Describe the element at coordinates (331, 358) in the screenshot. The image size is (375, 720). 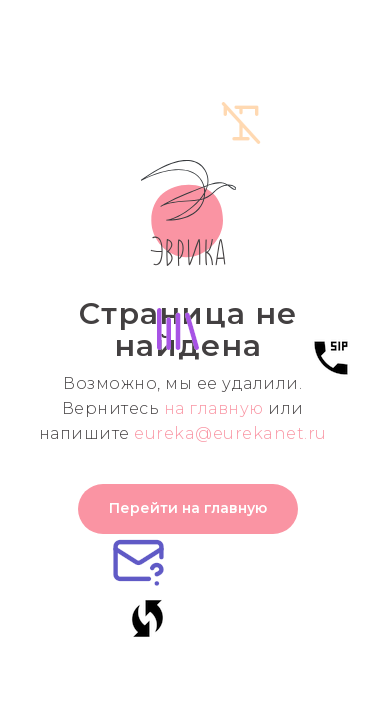
I see `make a SIP (internet-based) phone call` at that location.